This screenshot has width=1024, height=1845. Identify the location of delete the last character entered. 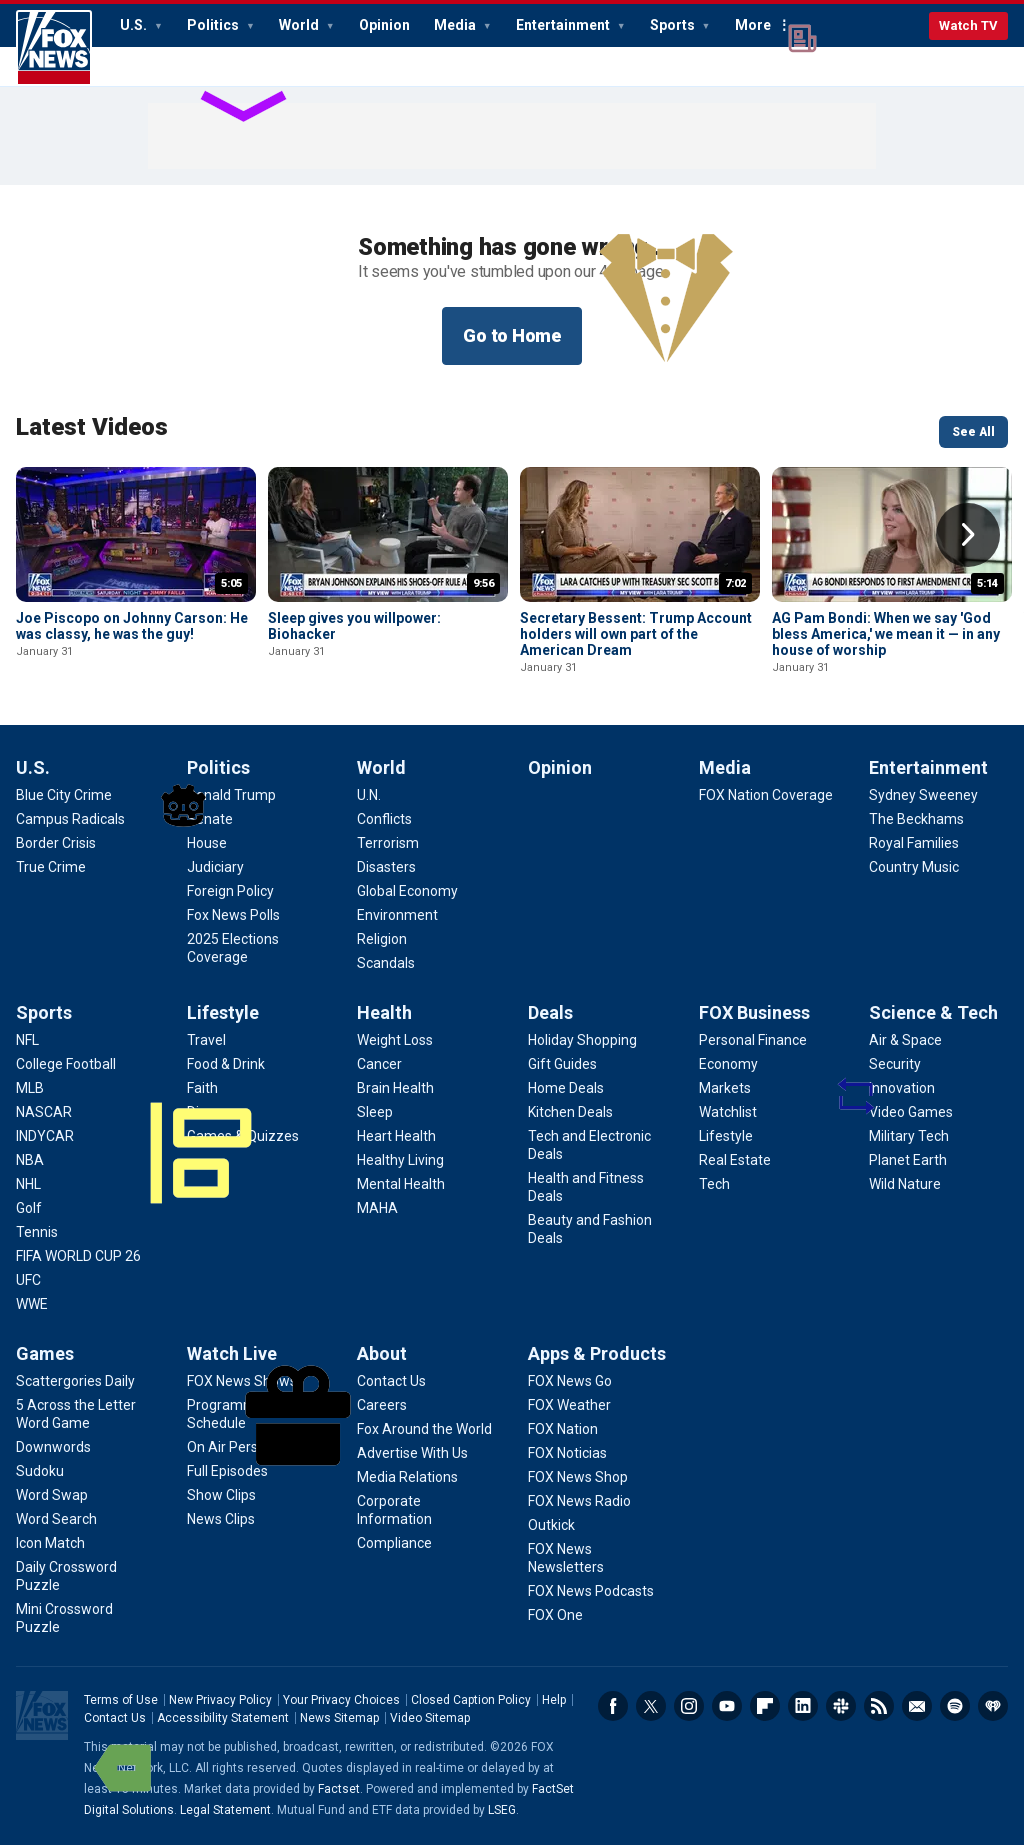
(125, 1768).